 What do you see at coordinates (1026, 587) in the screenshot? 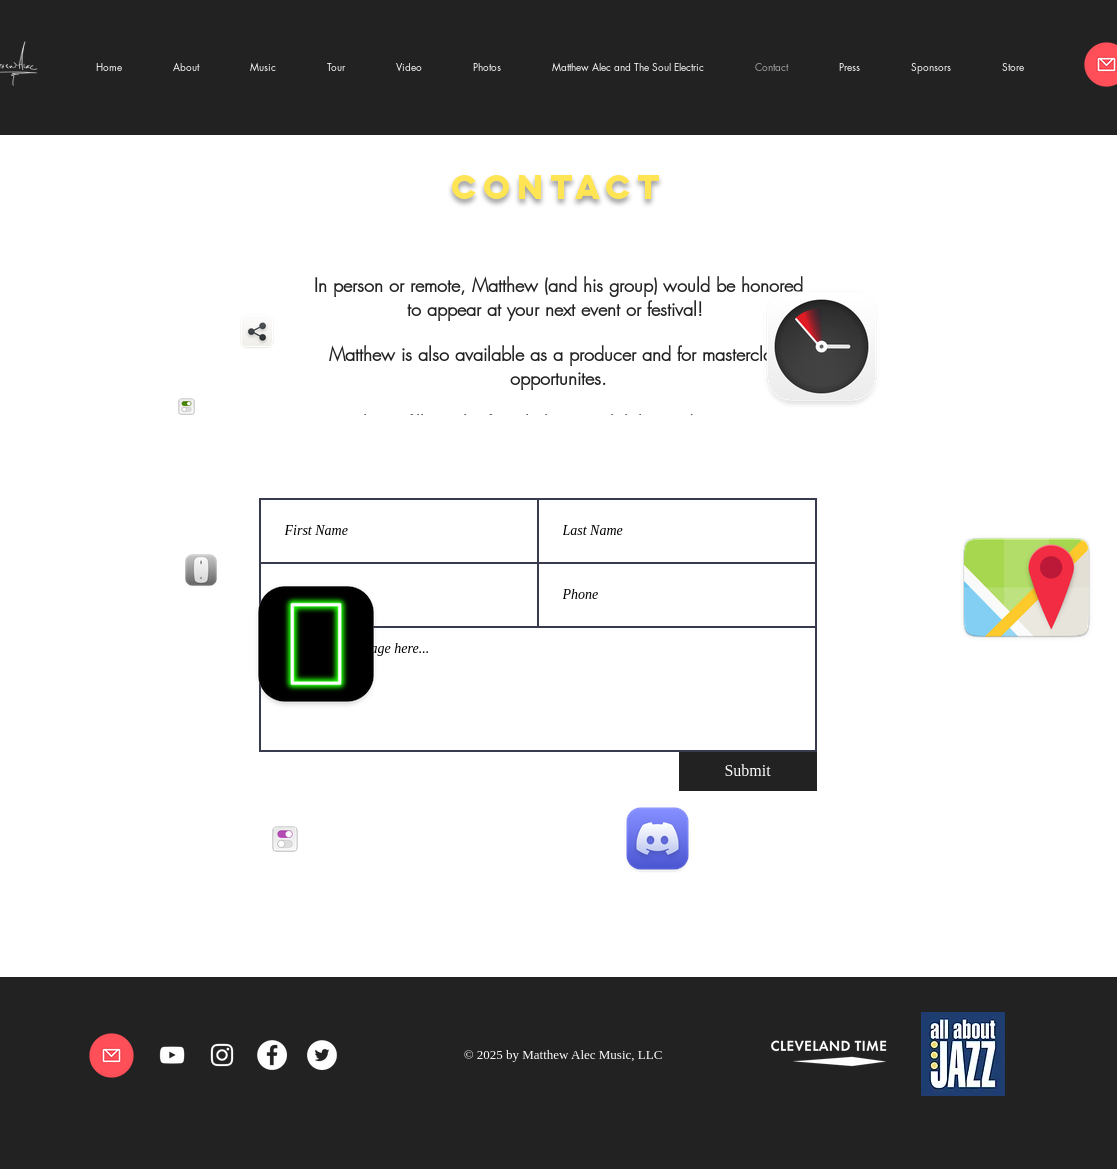
I see `open gnome maps application` at bounding box center [1026, 587].